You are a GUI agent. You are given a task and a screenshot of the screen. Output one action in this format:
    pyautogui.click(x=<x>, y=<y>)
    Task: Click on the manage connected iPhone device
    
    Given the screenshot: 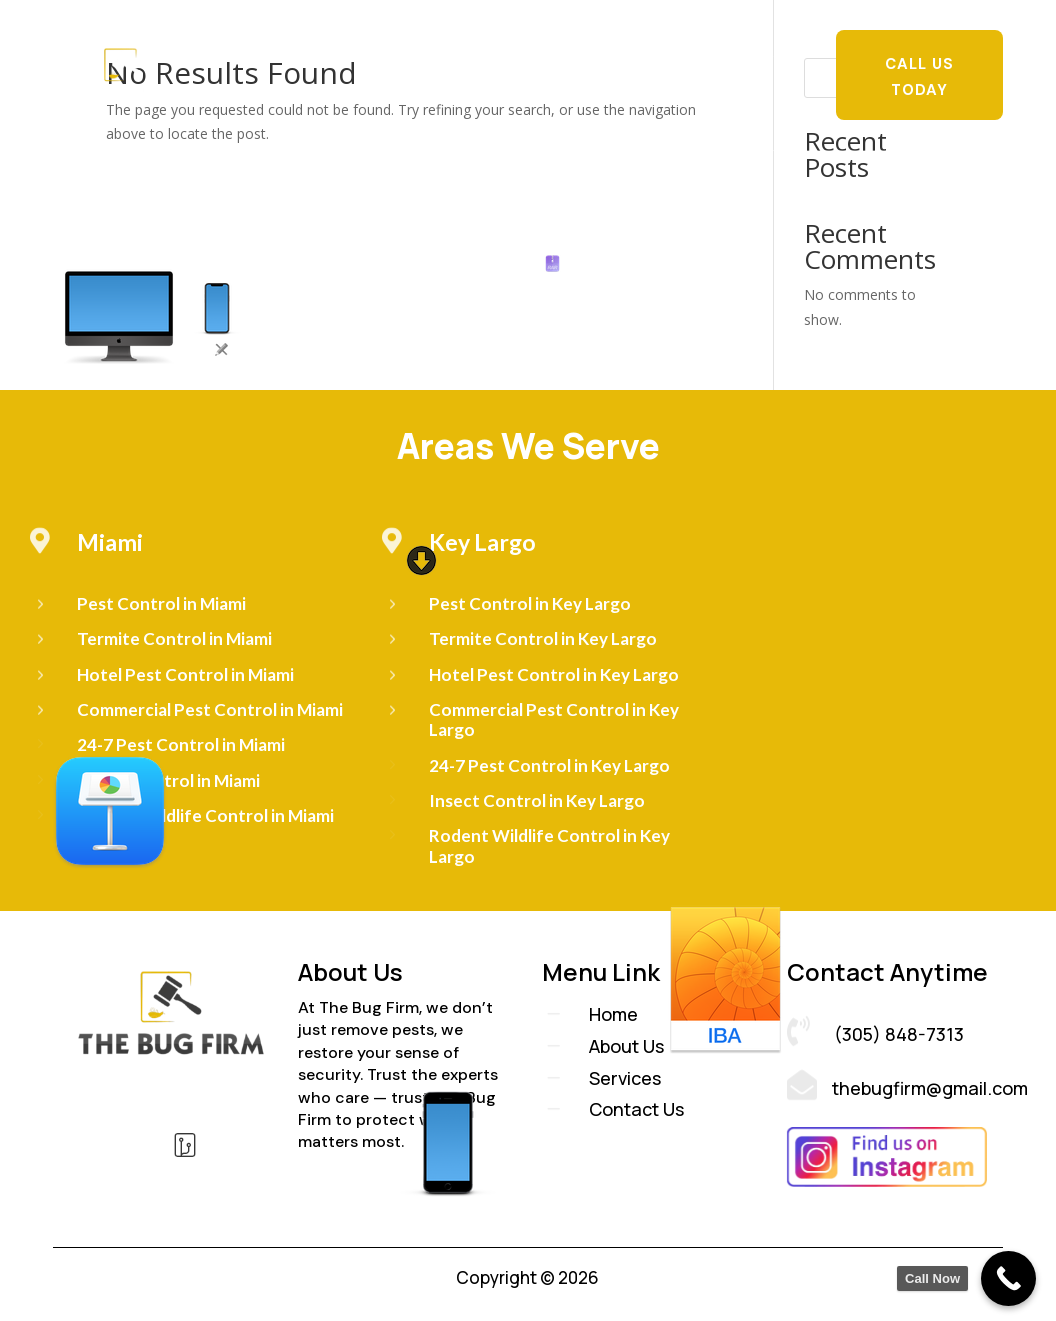 What is the action you would take?
    pyautogui.click(x=217, y=309)
    